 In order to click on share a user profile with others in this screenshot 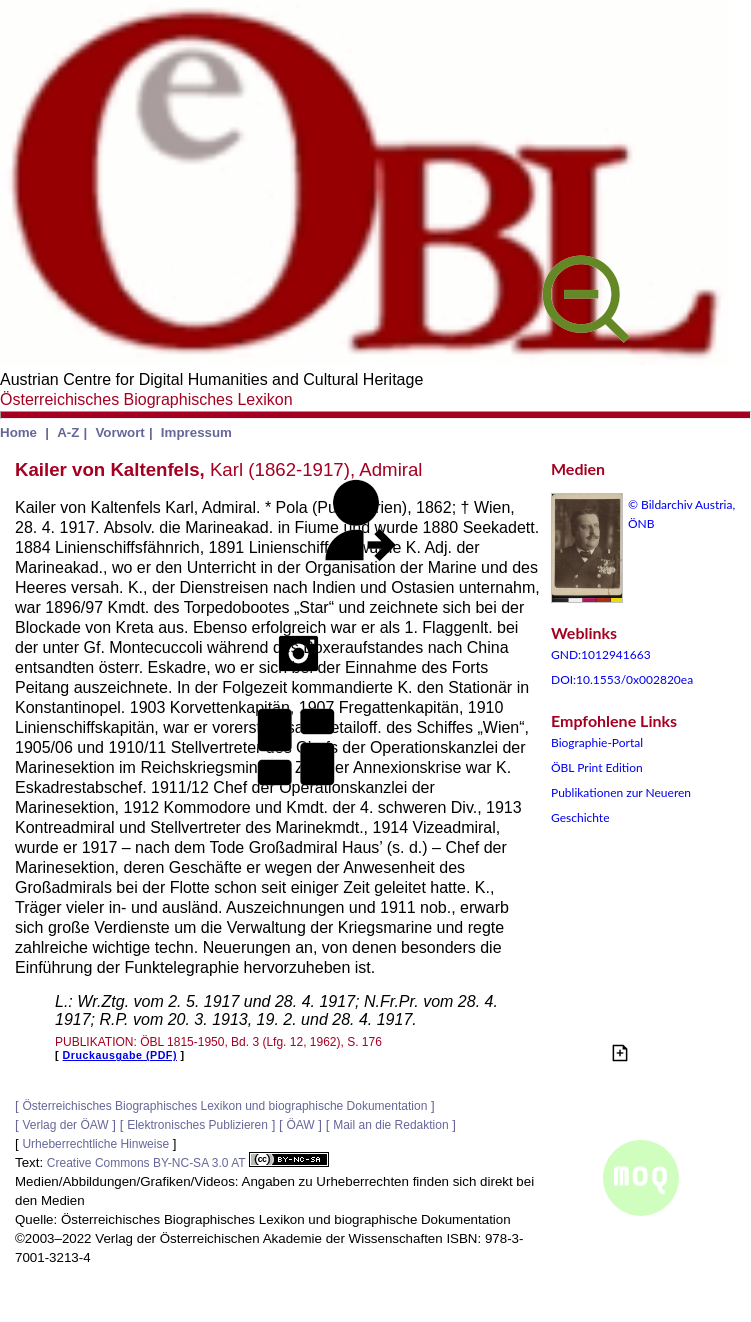, I will do `click(356, 522)`.